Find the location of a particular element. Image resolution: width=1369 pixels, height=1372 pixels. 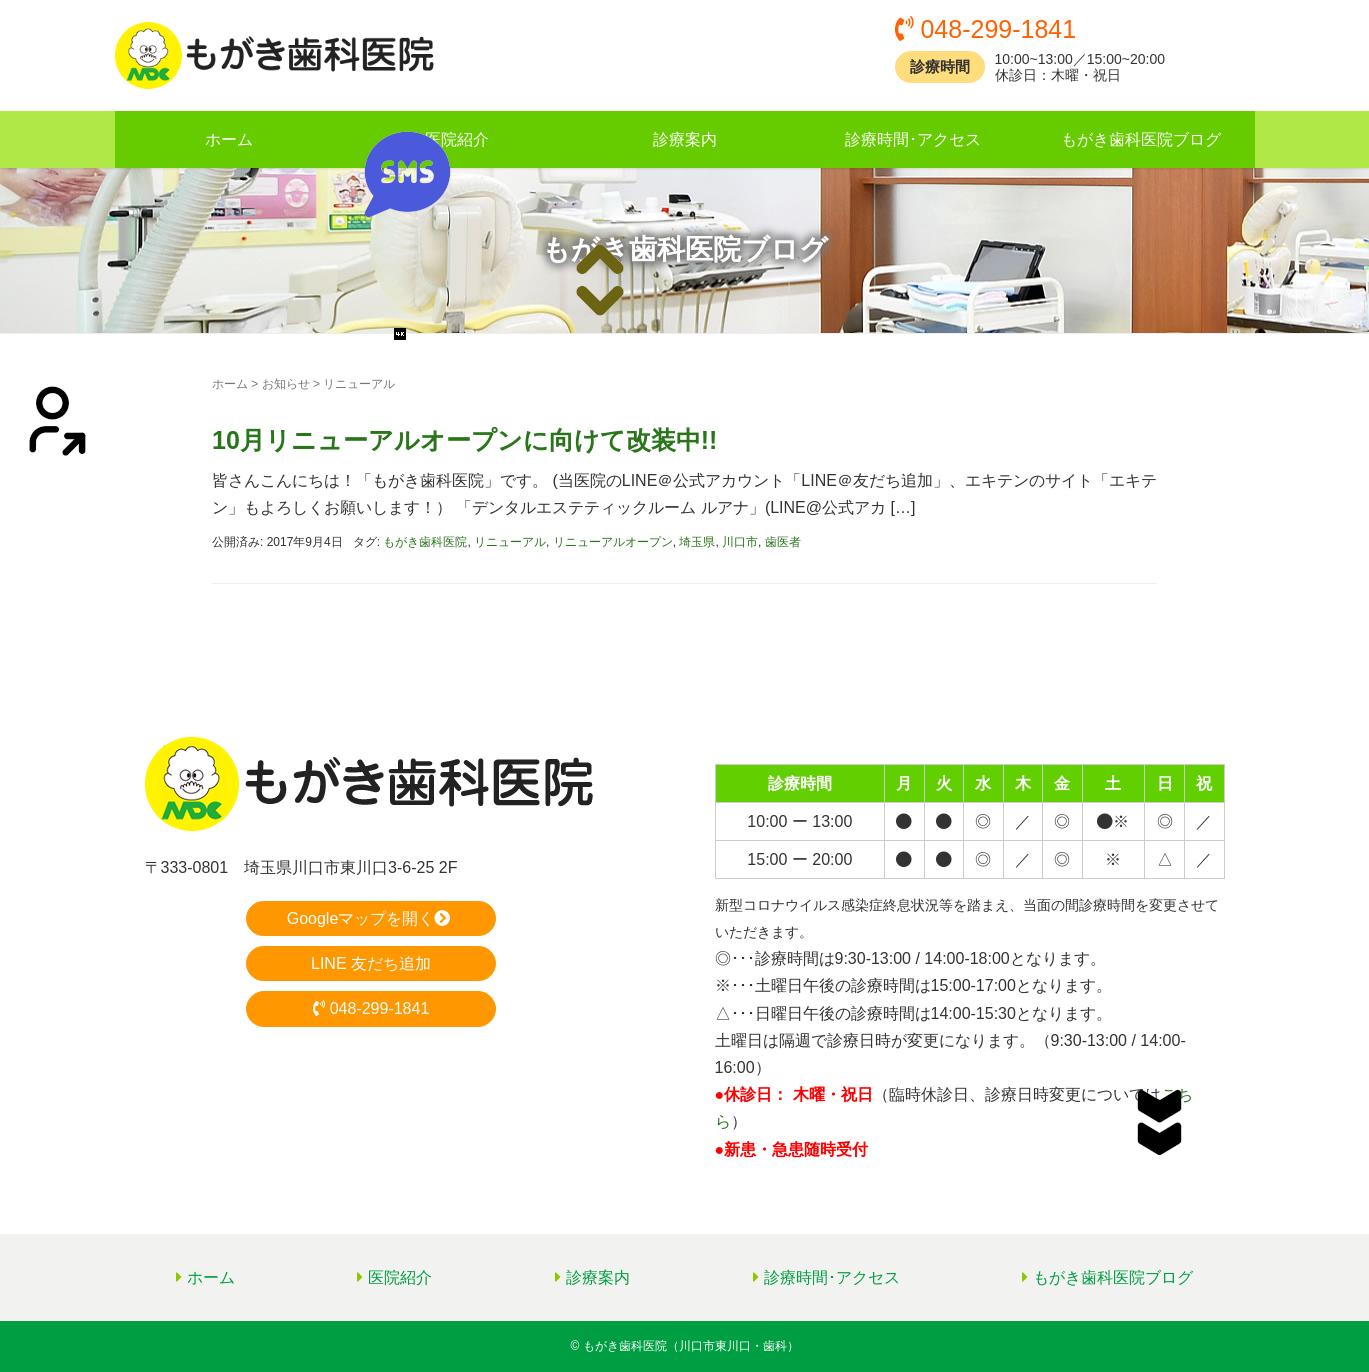

view your earned badges or achievements is located at coordinates (1159, 1122).